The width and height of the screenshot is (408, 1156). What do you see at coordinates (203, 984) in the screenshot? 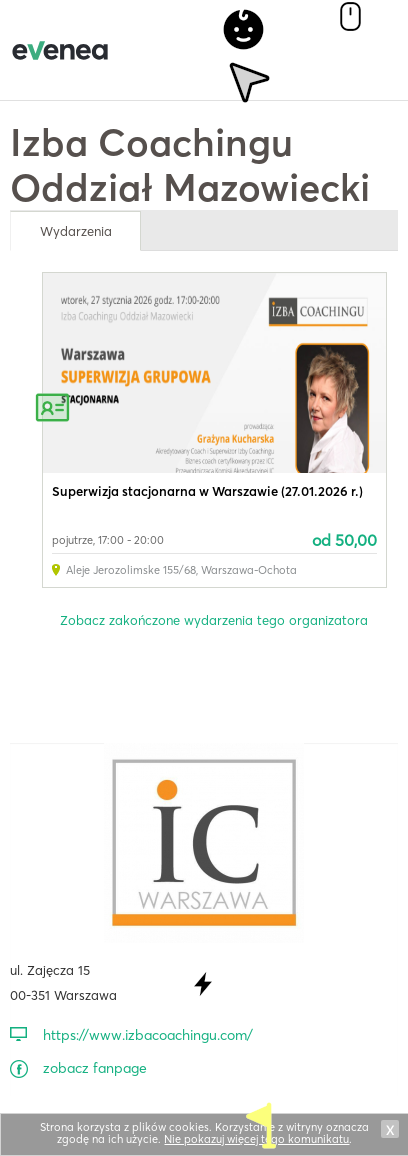
I see `toggle camera flash on or off` at bounding box center [203, 984].